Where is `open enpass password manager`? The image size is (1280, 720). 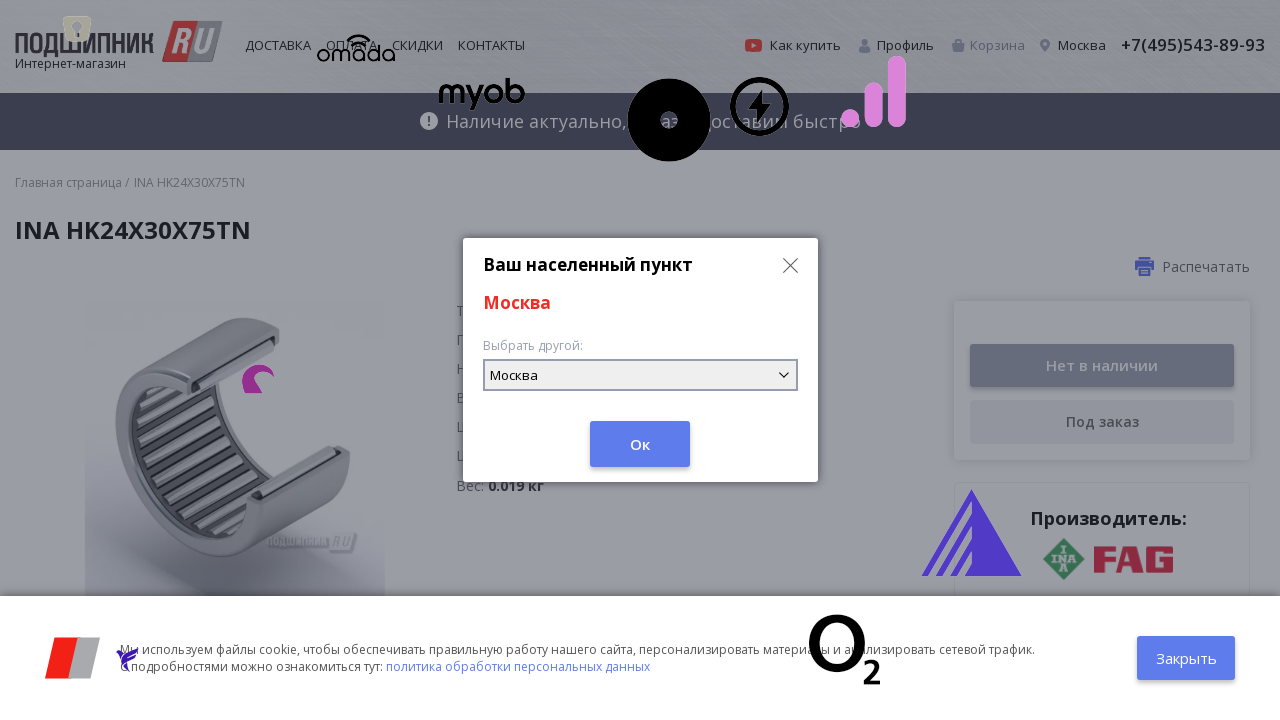 open enpass password manager is located at coordinates (77, 29).